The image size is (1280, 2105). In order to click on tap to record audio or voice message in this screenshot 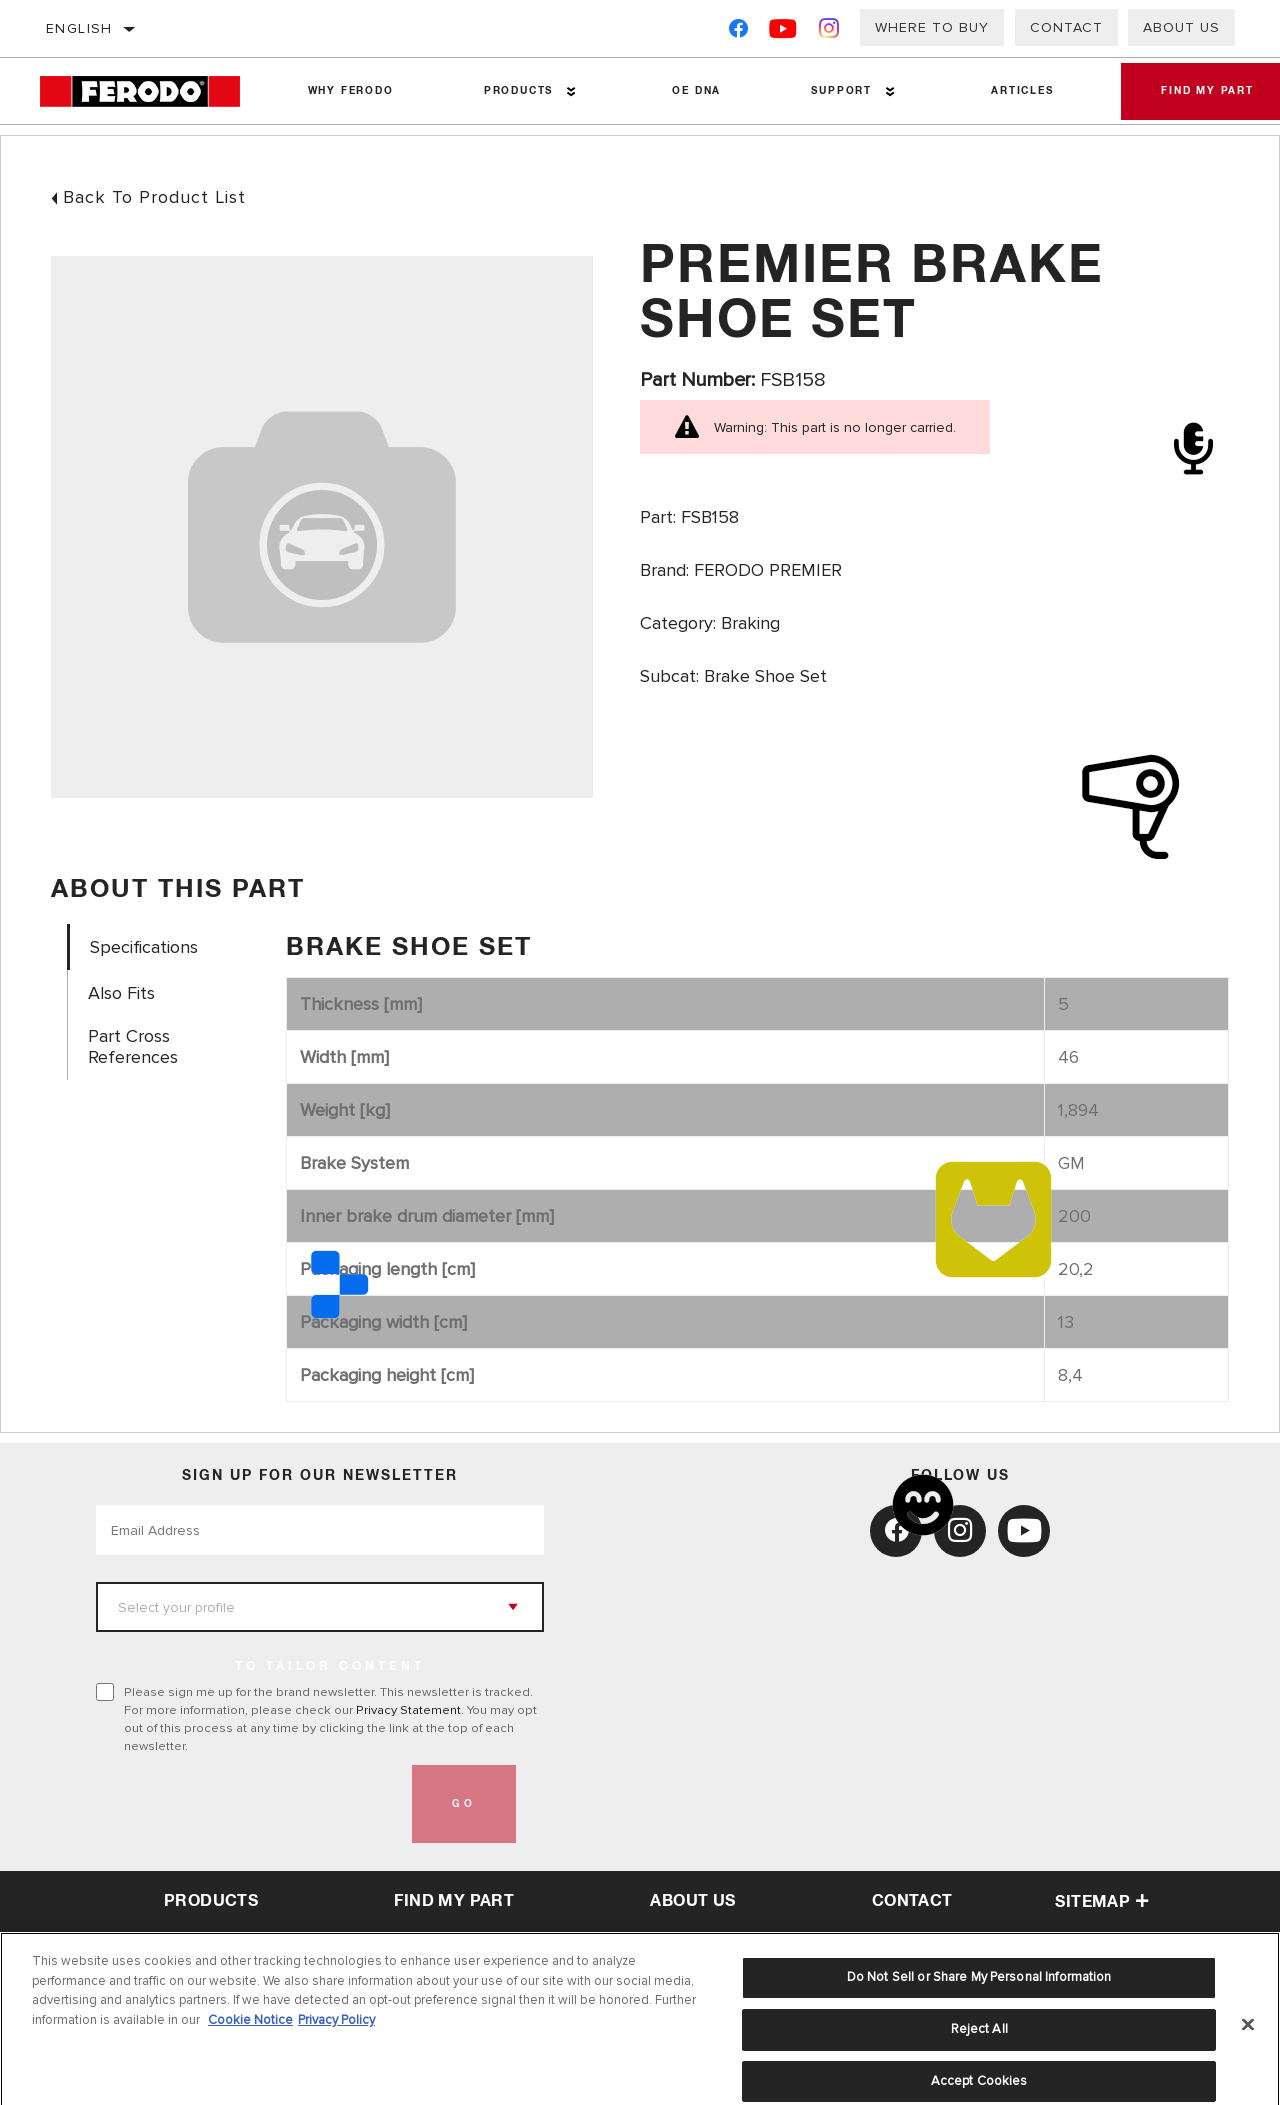, I will do `click(1193, 448)`.